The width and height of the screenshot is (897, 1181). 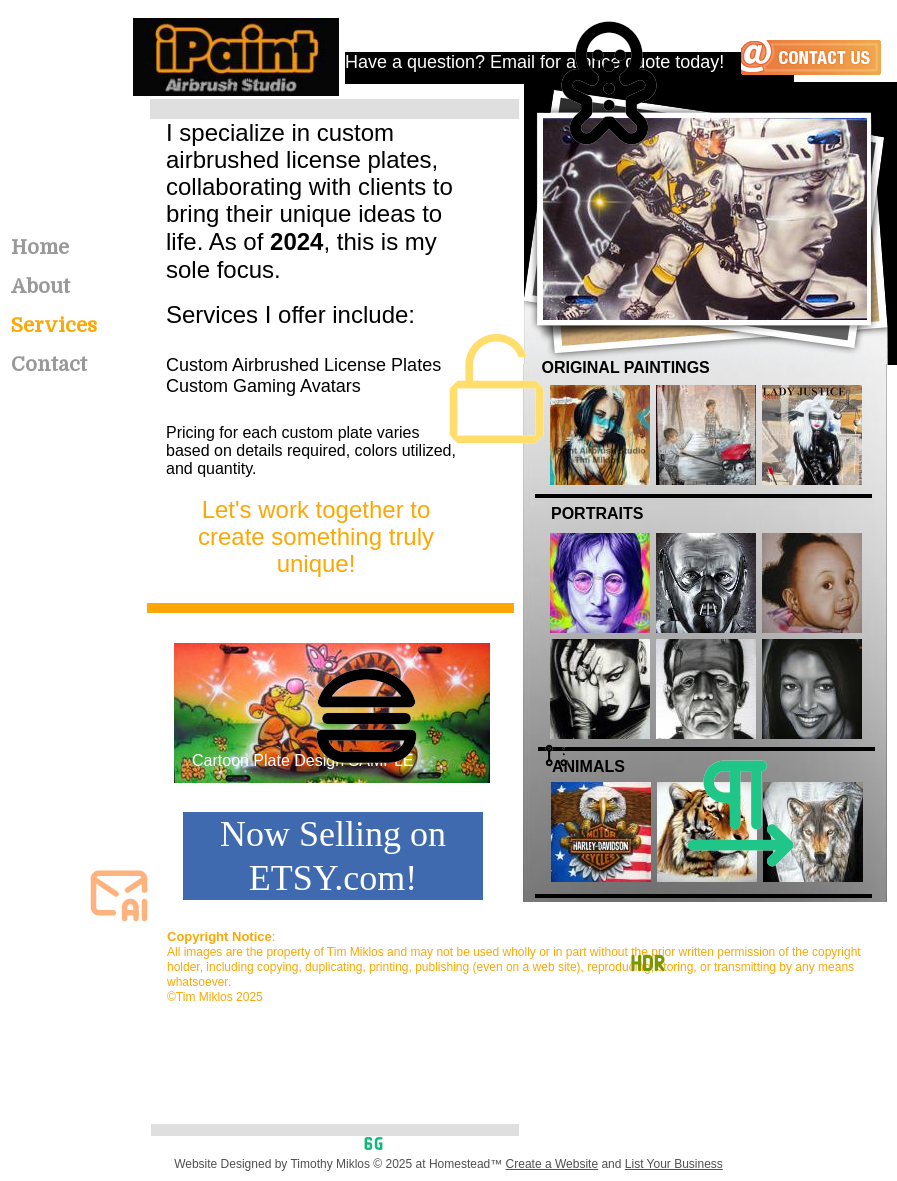 What do you see at coordinates (496, 388) in the screenshot?
I see `unlock a file or resource` at bounding box center [496, 388].